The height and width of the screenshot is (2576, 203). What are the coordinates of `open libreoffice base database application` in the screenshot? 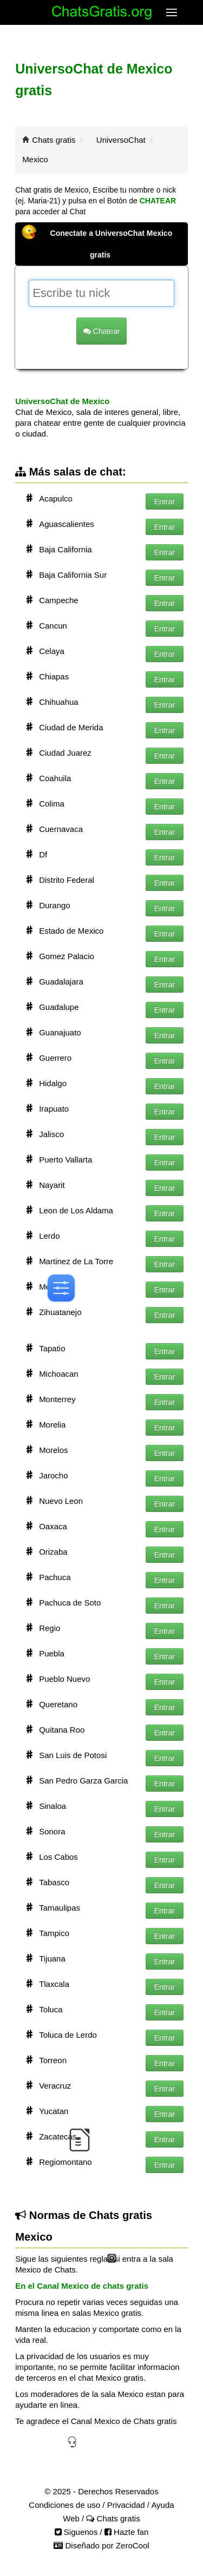 It's located at (80, 2140).